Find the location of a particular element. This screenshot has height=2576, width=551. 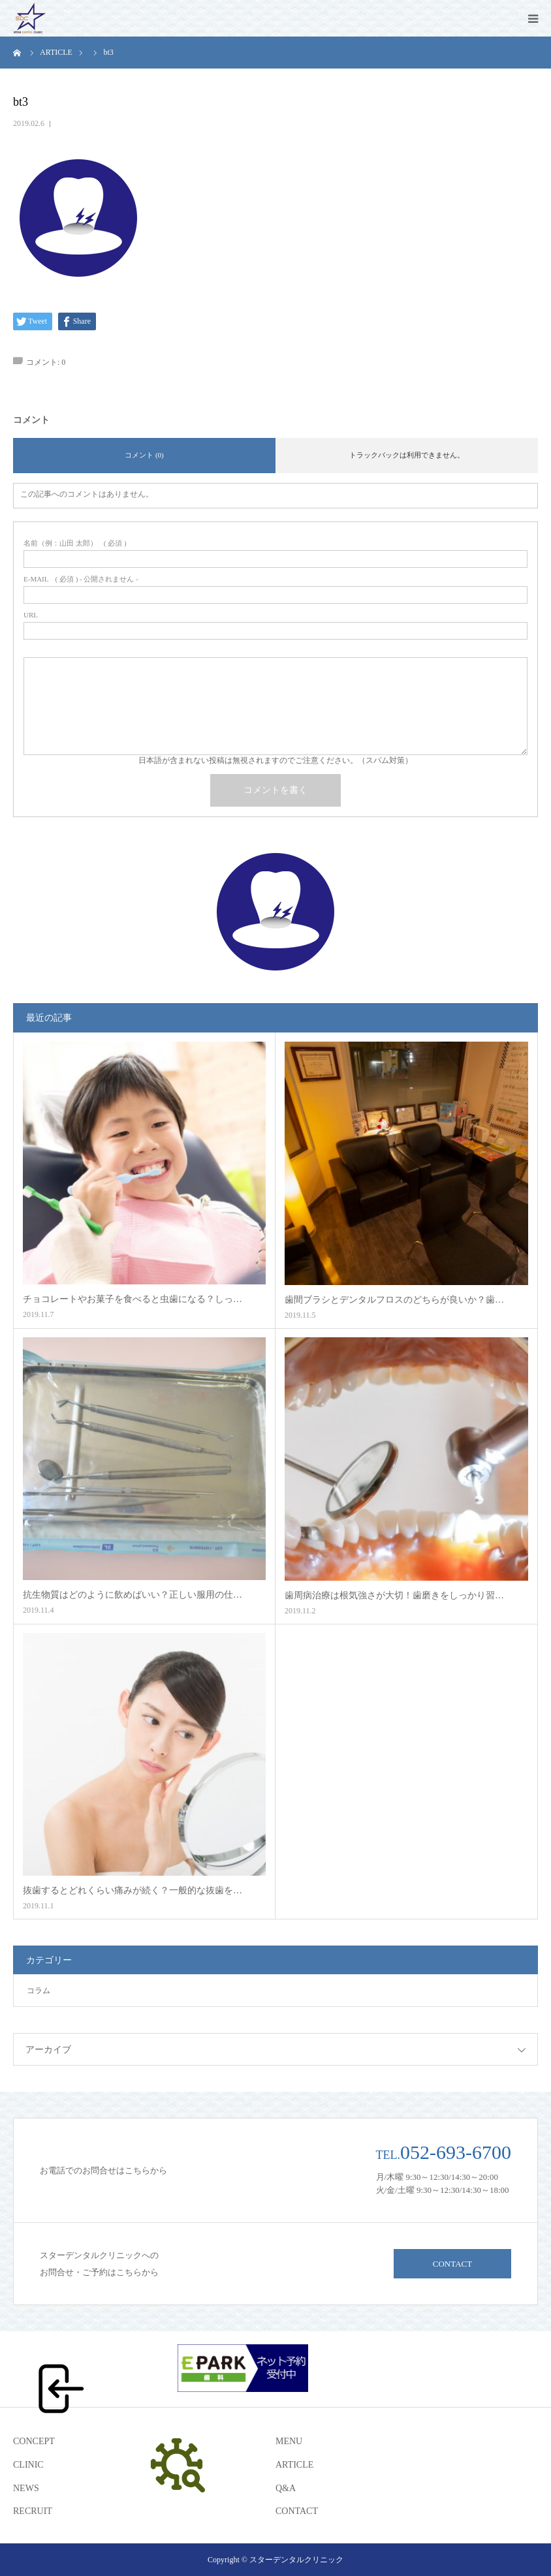

search for virus or malware threats is located at coordinates (176, 2464).